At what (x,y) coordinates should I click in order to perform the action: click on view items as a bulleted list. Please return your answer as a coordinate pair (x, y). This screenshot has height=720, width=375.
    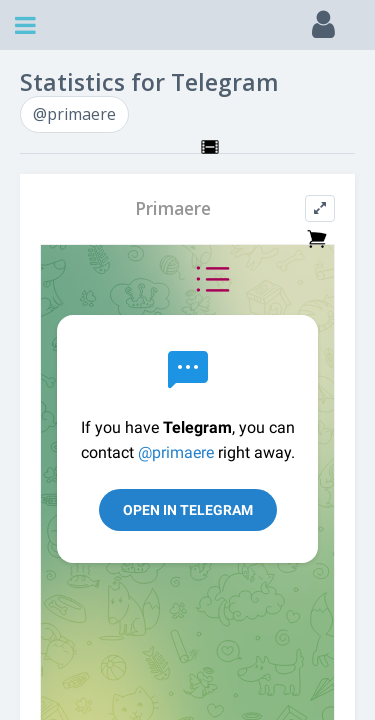
    Looking at the image, I should click on (213, 279).